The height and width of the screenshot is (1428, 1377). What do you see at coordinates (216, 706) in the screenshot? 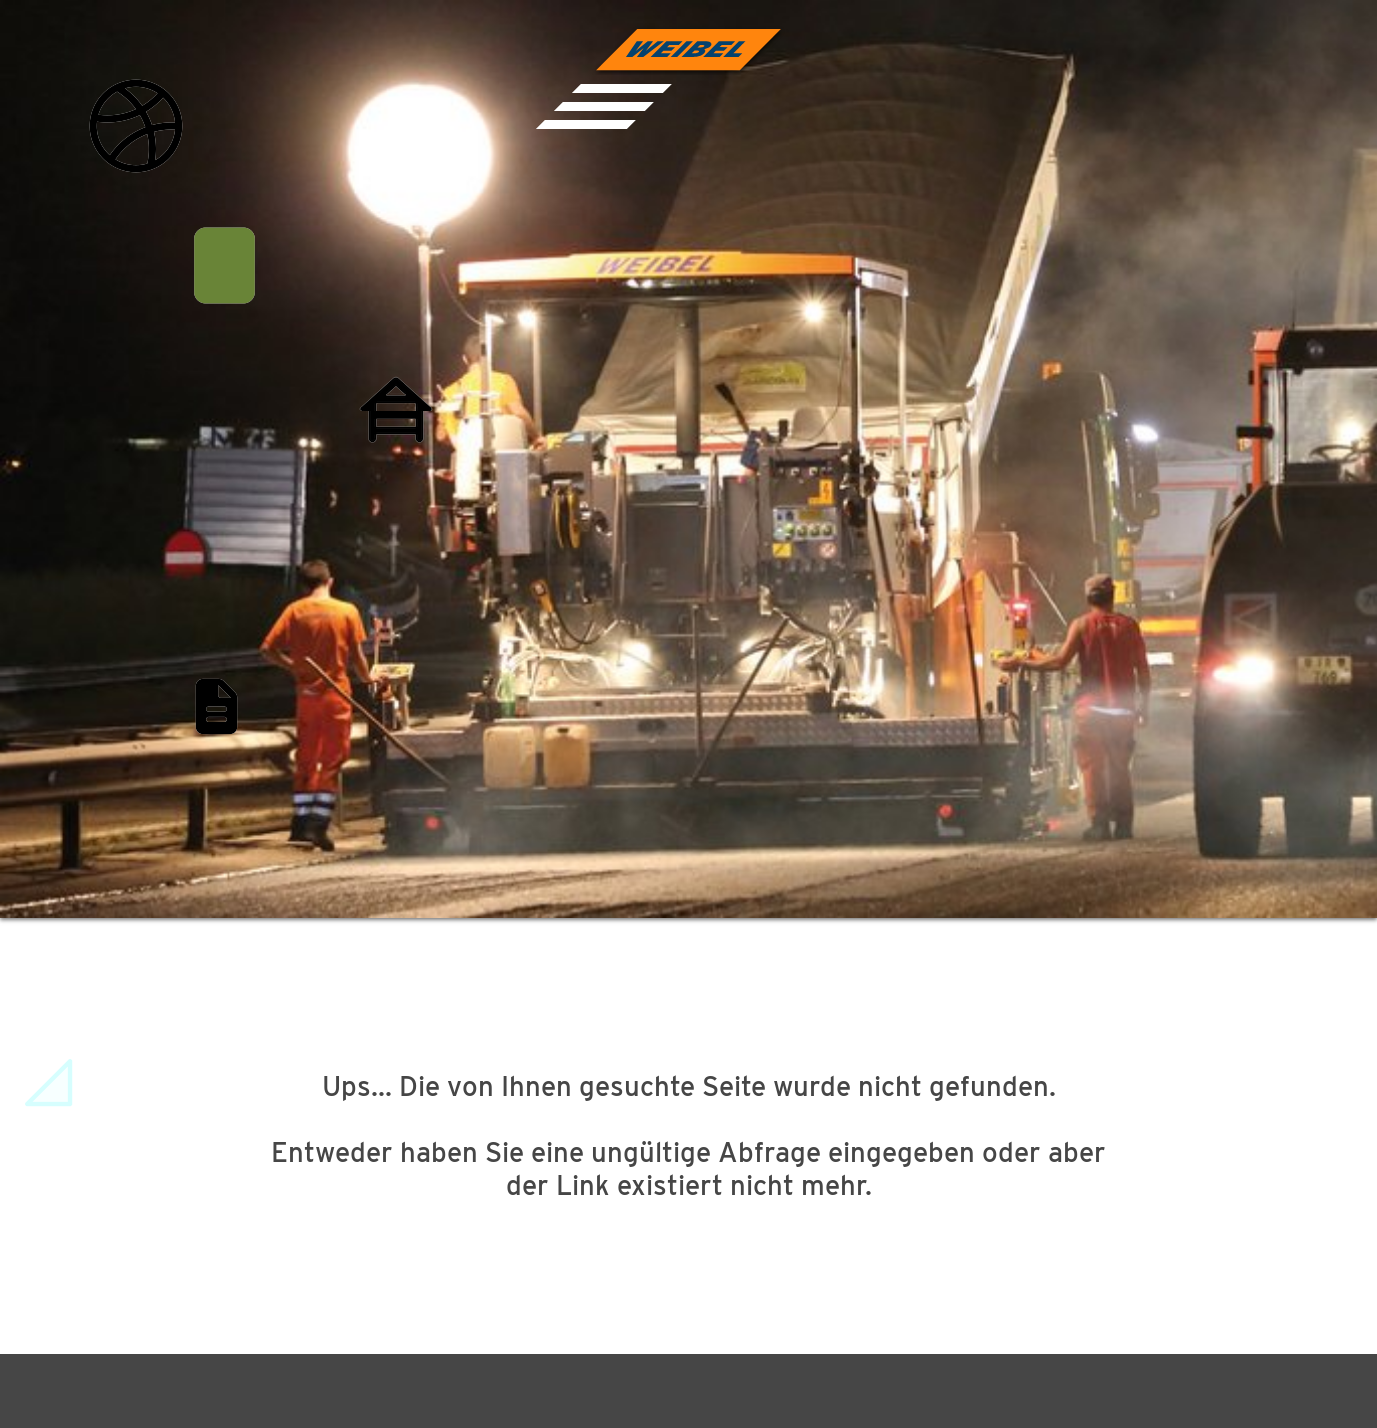
I see `view document or text file` at bounding box center [216, 706].